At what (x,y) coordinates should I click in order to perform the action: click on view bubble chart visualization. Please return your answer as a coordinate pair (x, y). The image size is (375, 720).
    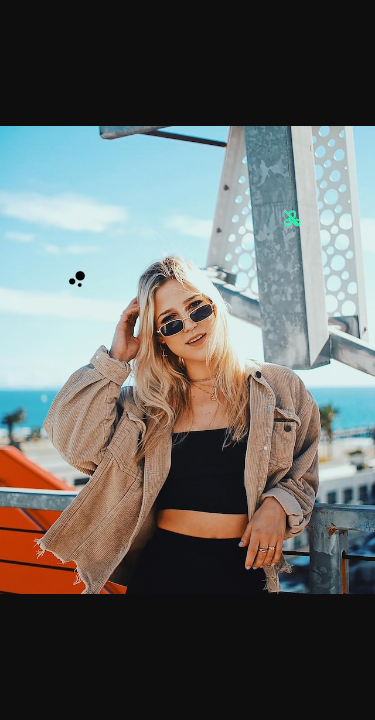
    Looking at the image, I should click on (77, 279).